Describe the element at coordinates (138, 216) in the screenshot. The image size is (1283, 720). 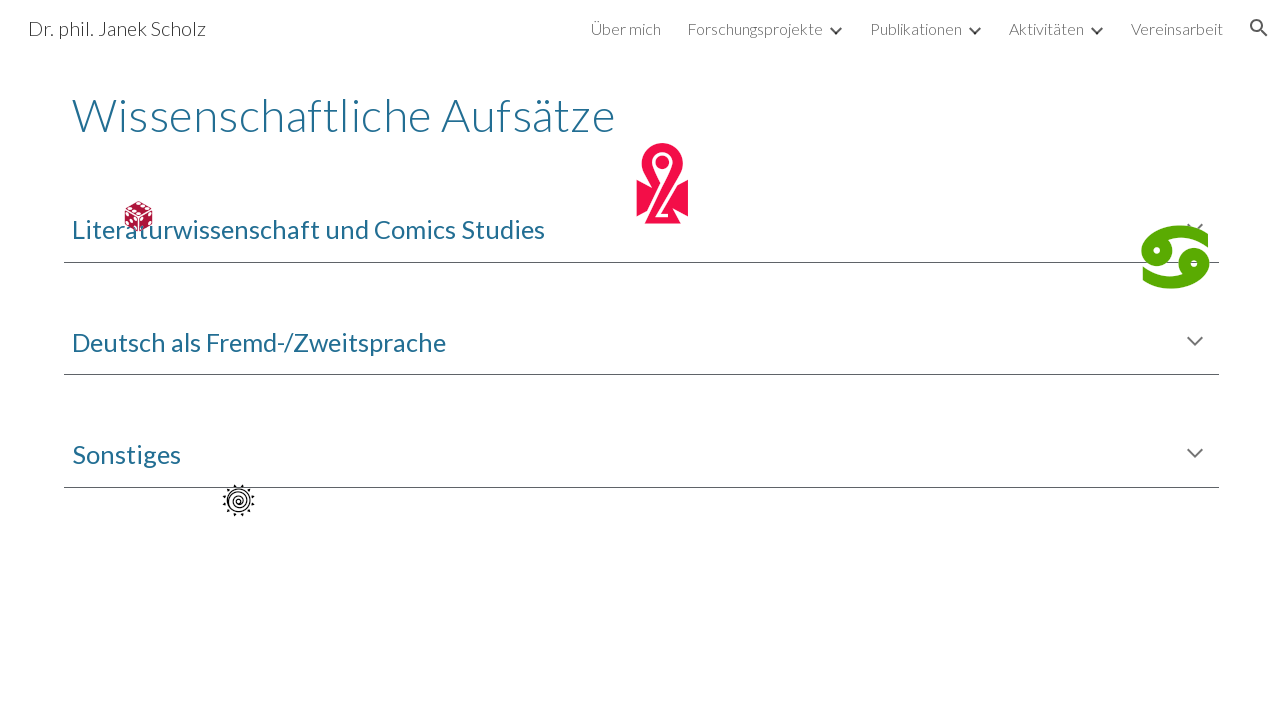
I see `roll the dice or randomize` at that location.